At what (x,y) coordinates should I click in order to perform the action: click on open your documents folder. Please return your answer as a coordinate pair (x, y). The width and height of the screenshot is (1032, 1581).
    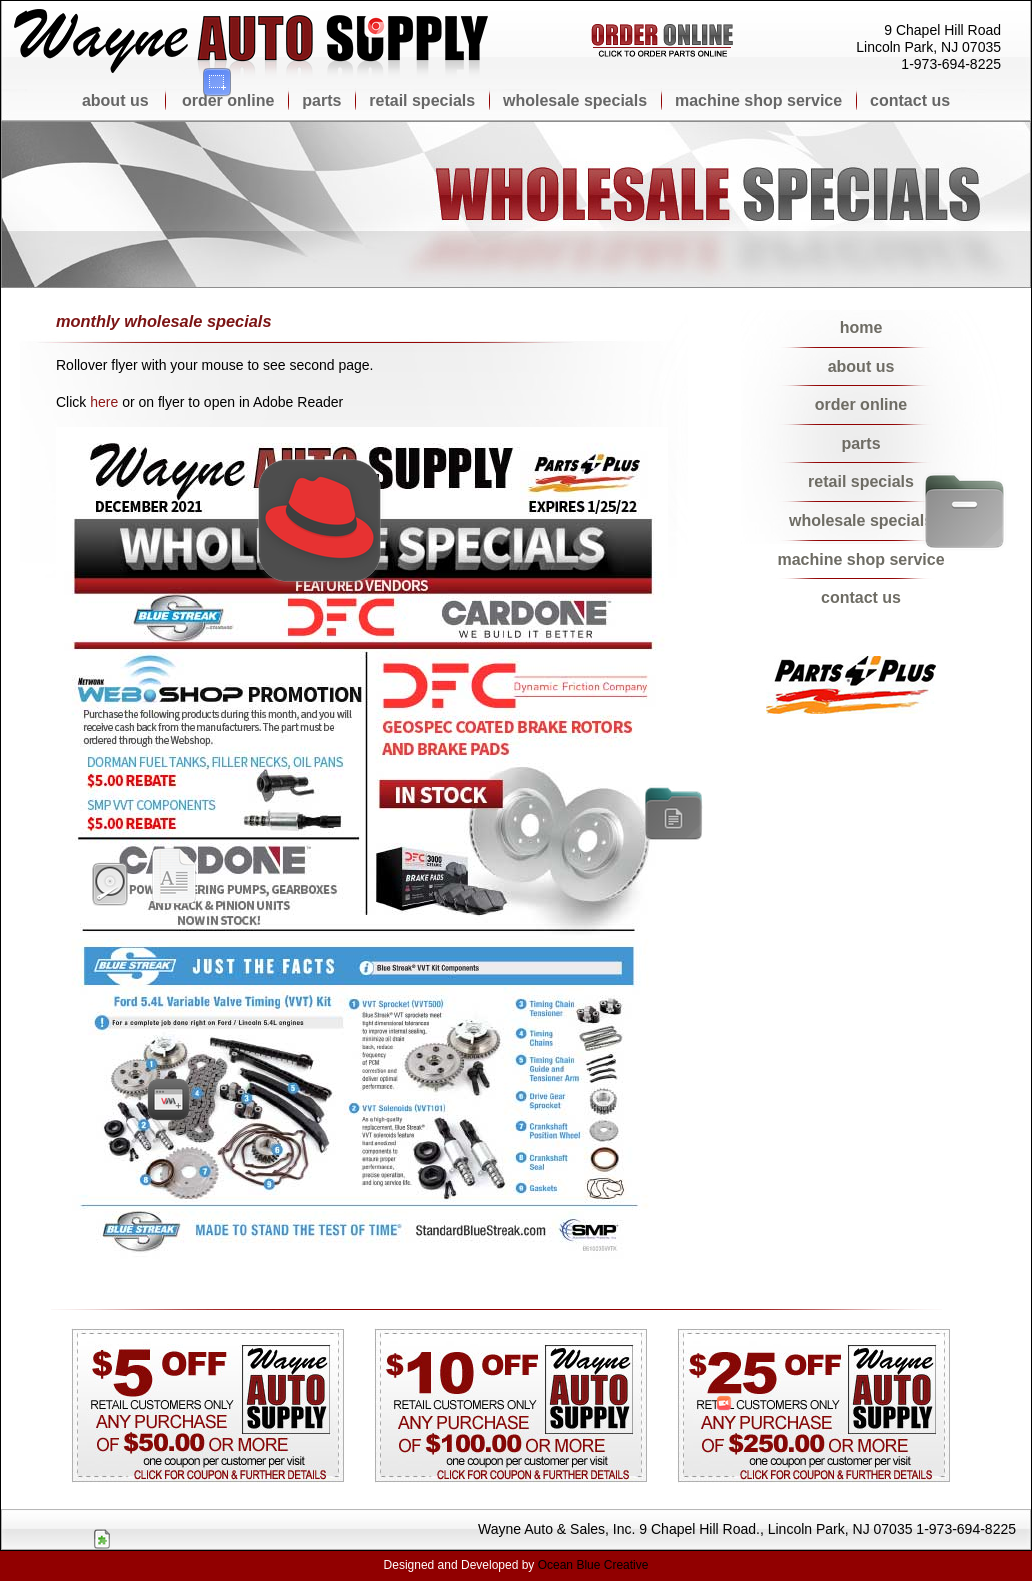
    Looking at the image, I should click on (673, 813).